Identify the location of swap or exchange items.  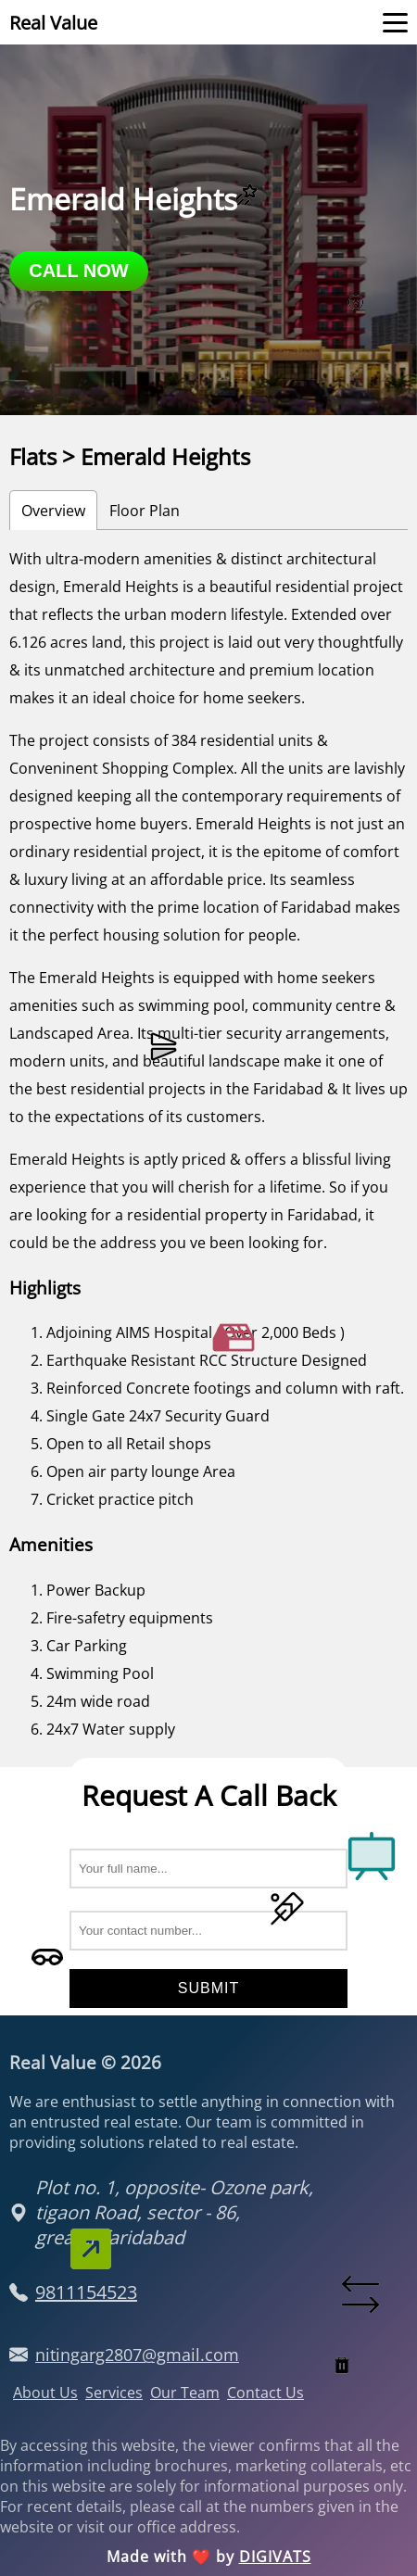
(360, 2294).